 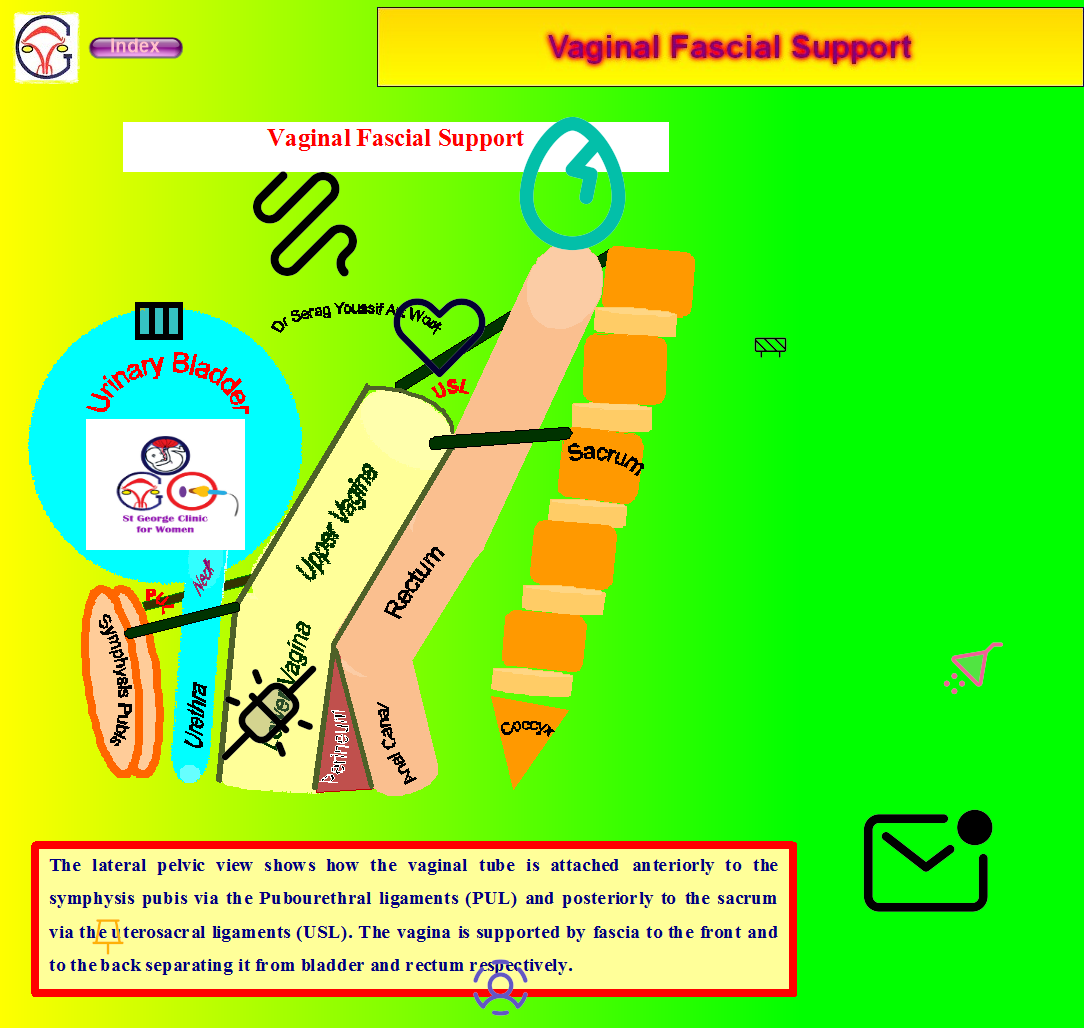 I want to click on indicates unread email in inbox, so click(x=926, y=863).